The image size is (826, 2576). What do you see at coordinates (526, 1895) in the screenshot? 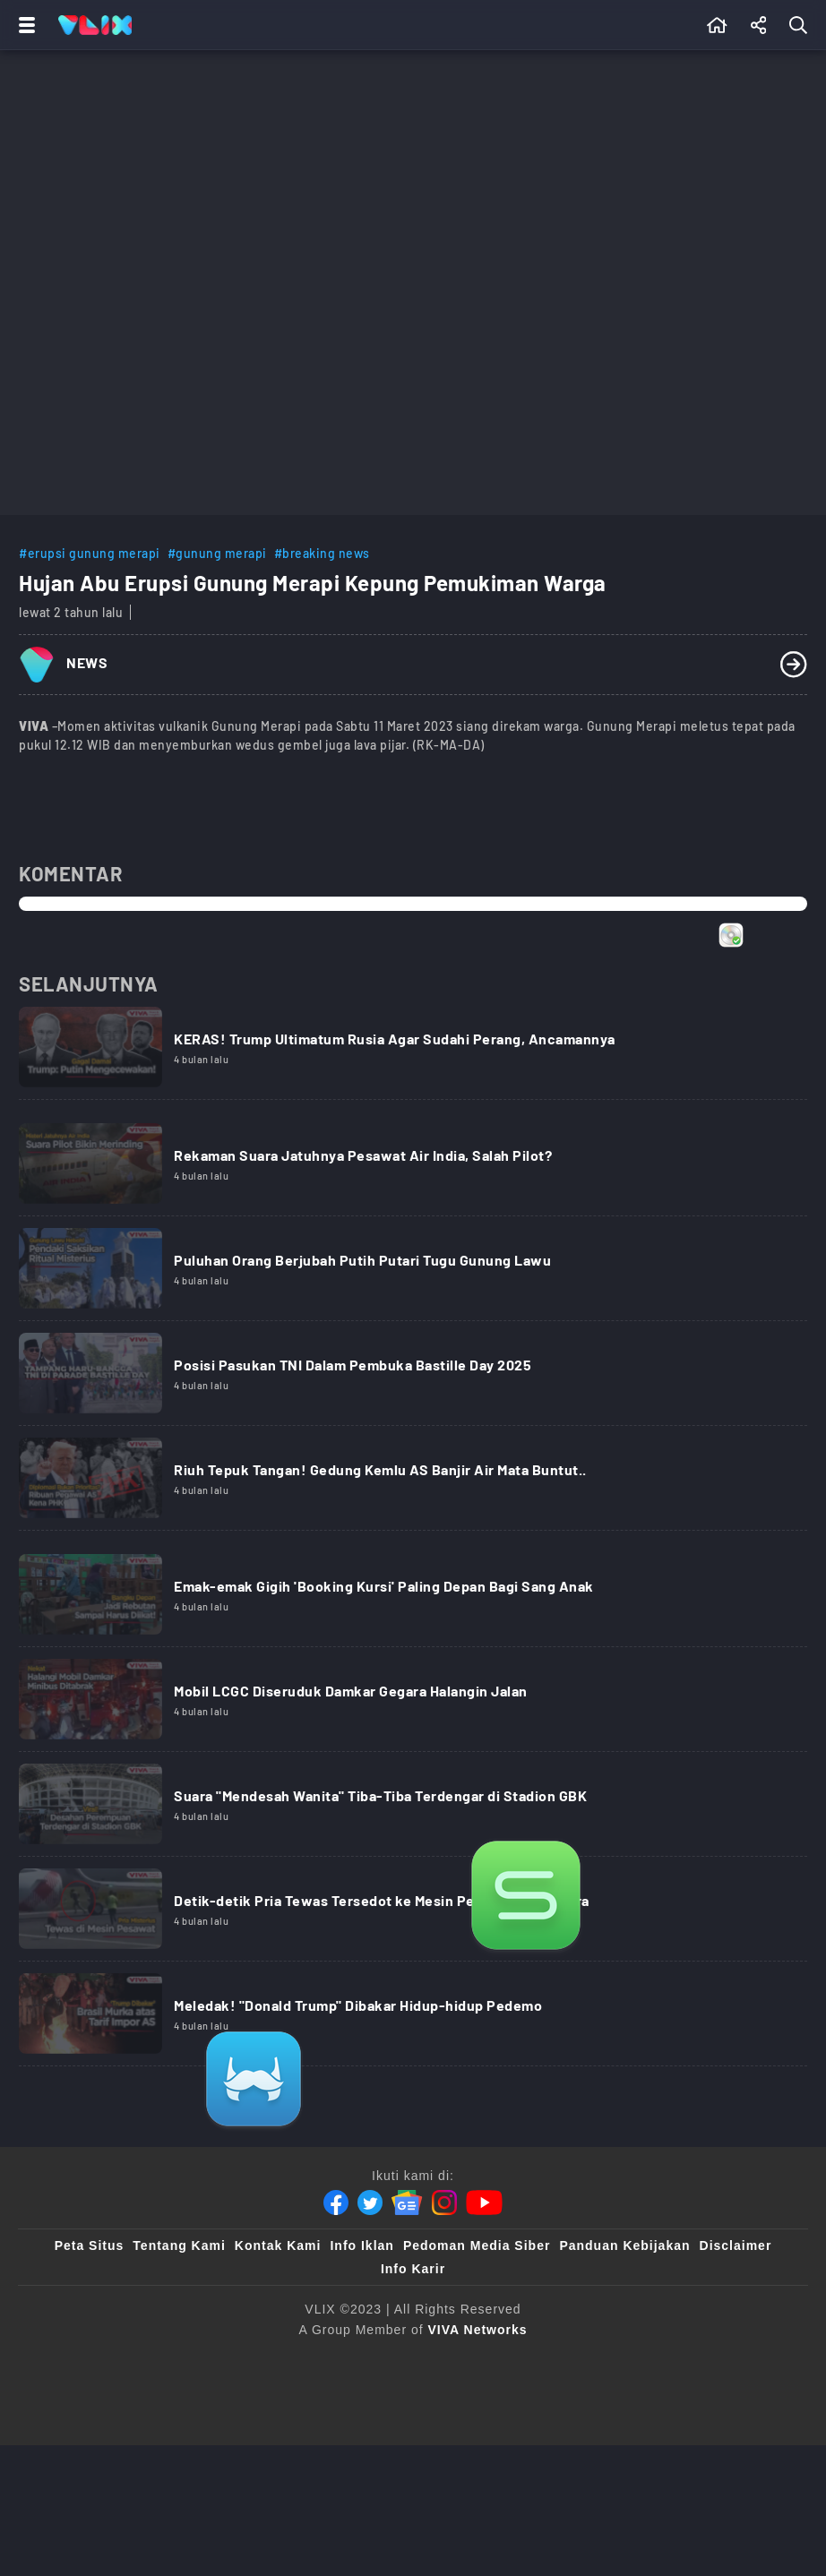
I see `open wps spreadsheets application` at bounding box center [526, 1895].